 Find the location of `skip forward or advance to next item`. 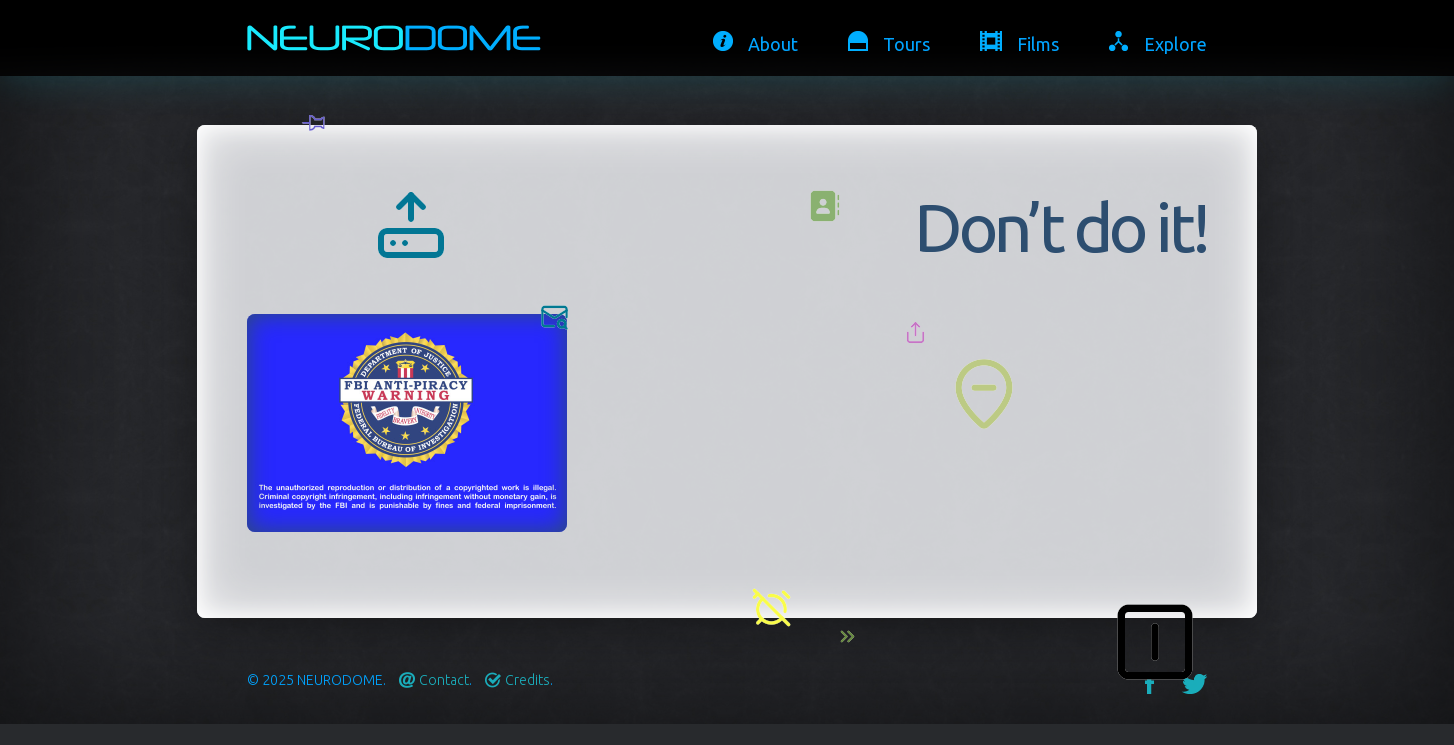

skip forward or advance to next item is located at coordinates (847, 636).